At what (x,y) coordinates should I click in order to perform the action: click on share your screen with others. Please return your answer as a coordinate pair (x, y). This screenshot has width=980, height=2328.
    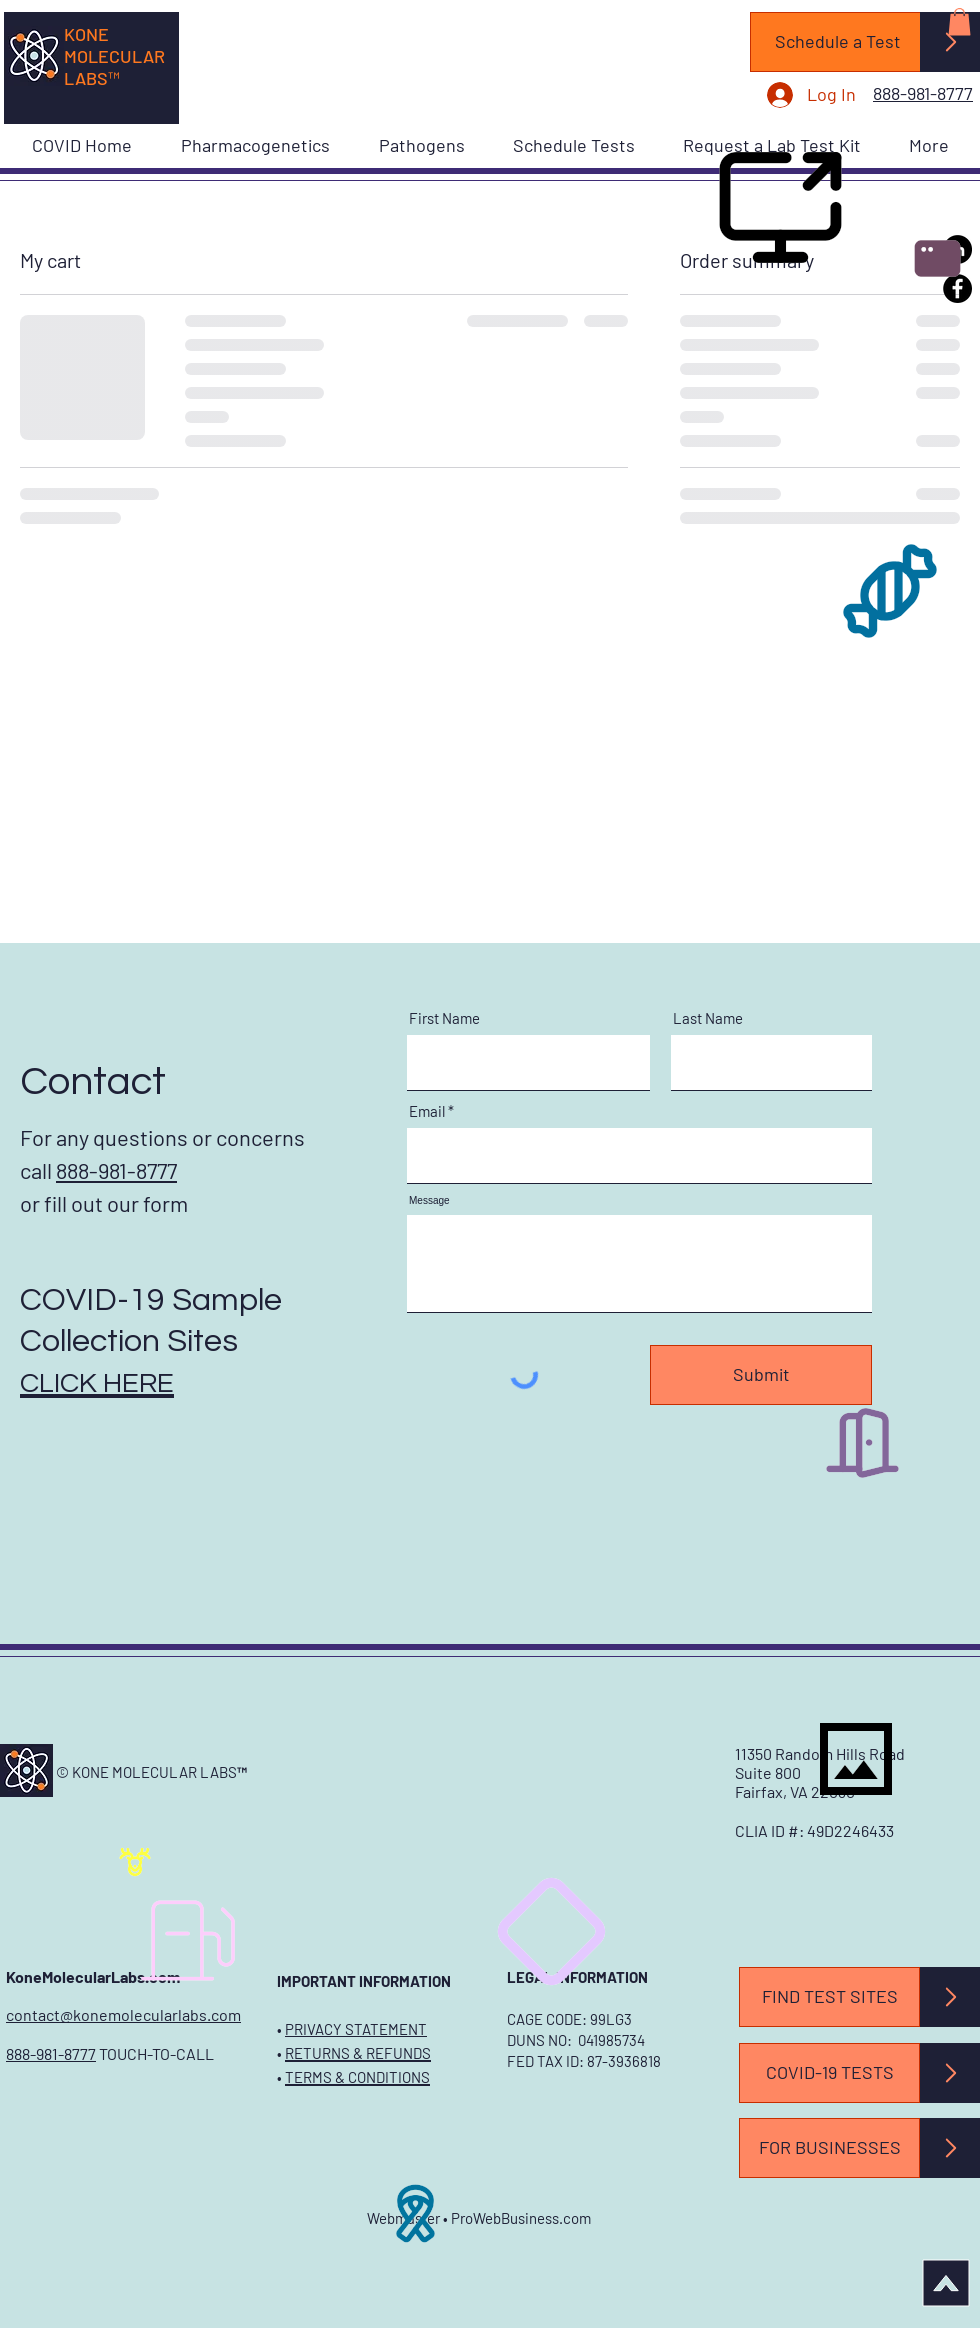
    Looking at the image, I should click on (780, 207).